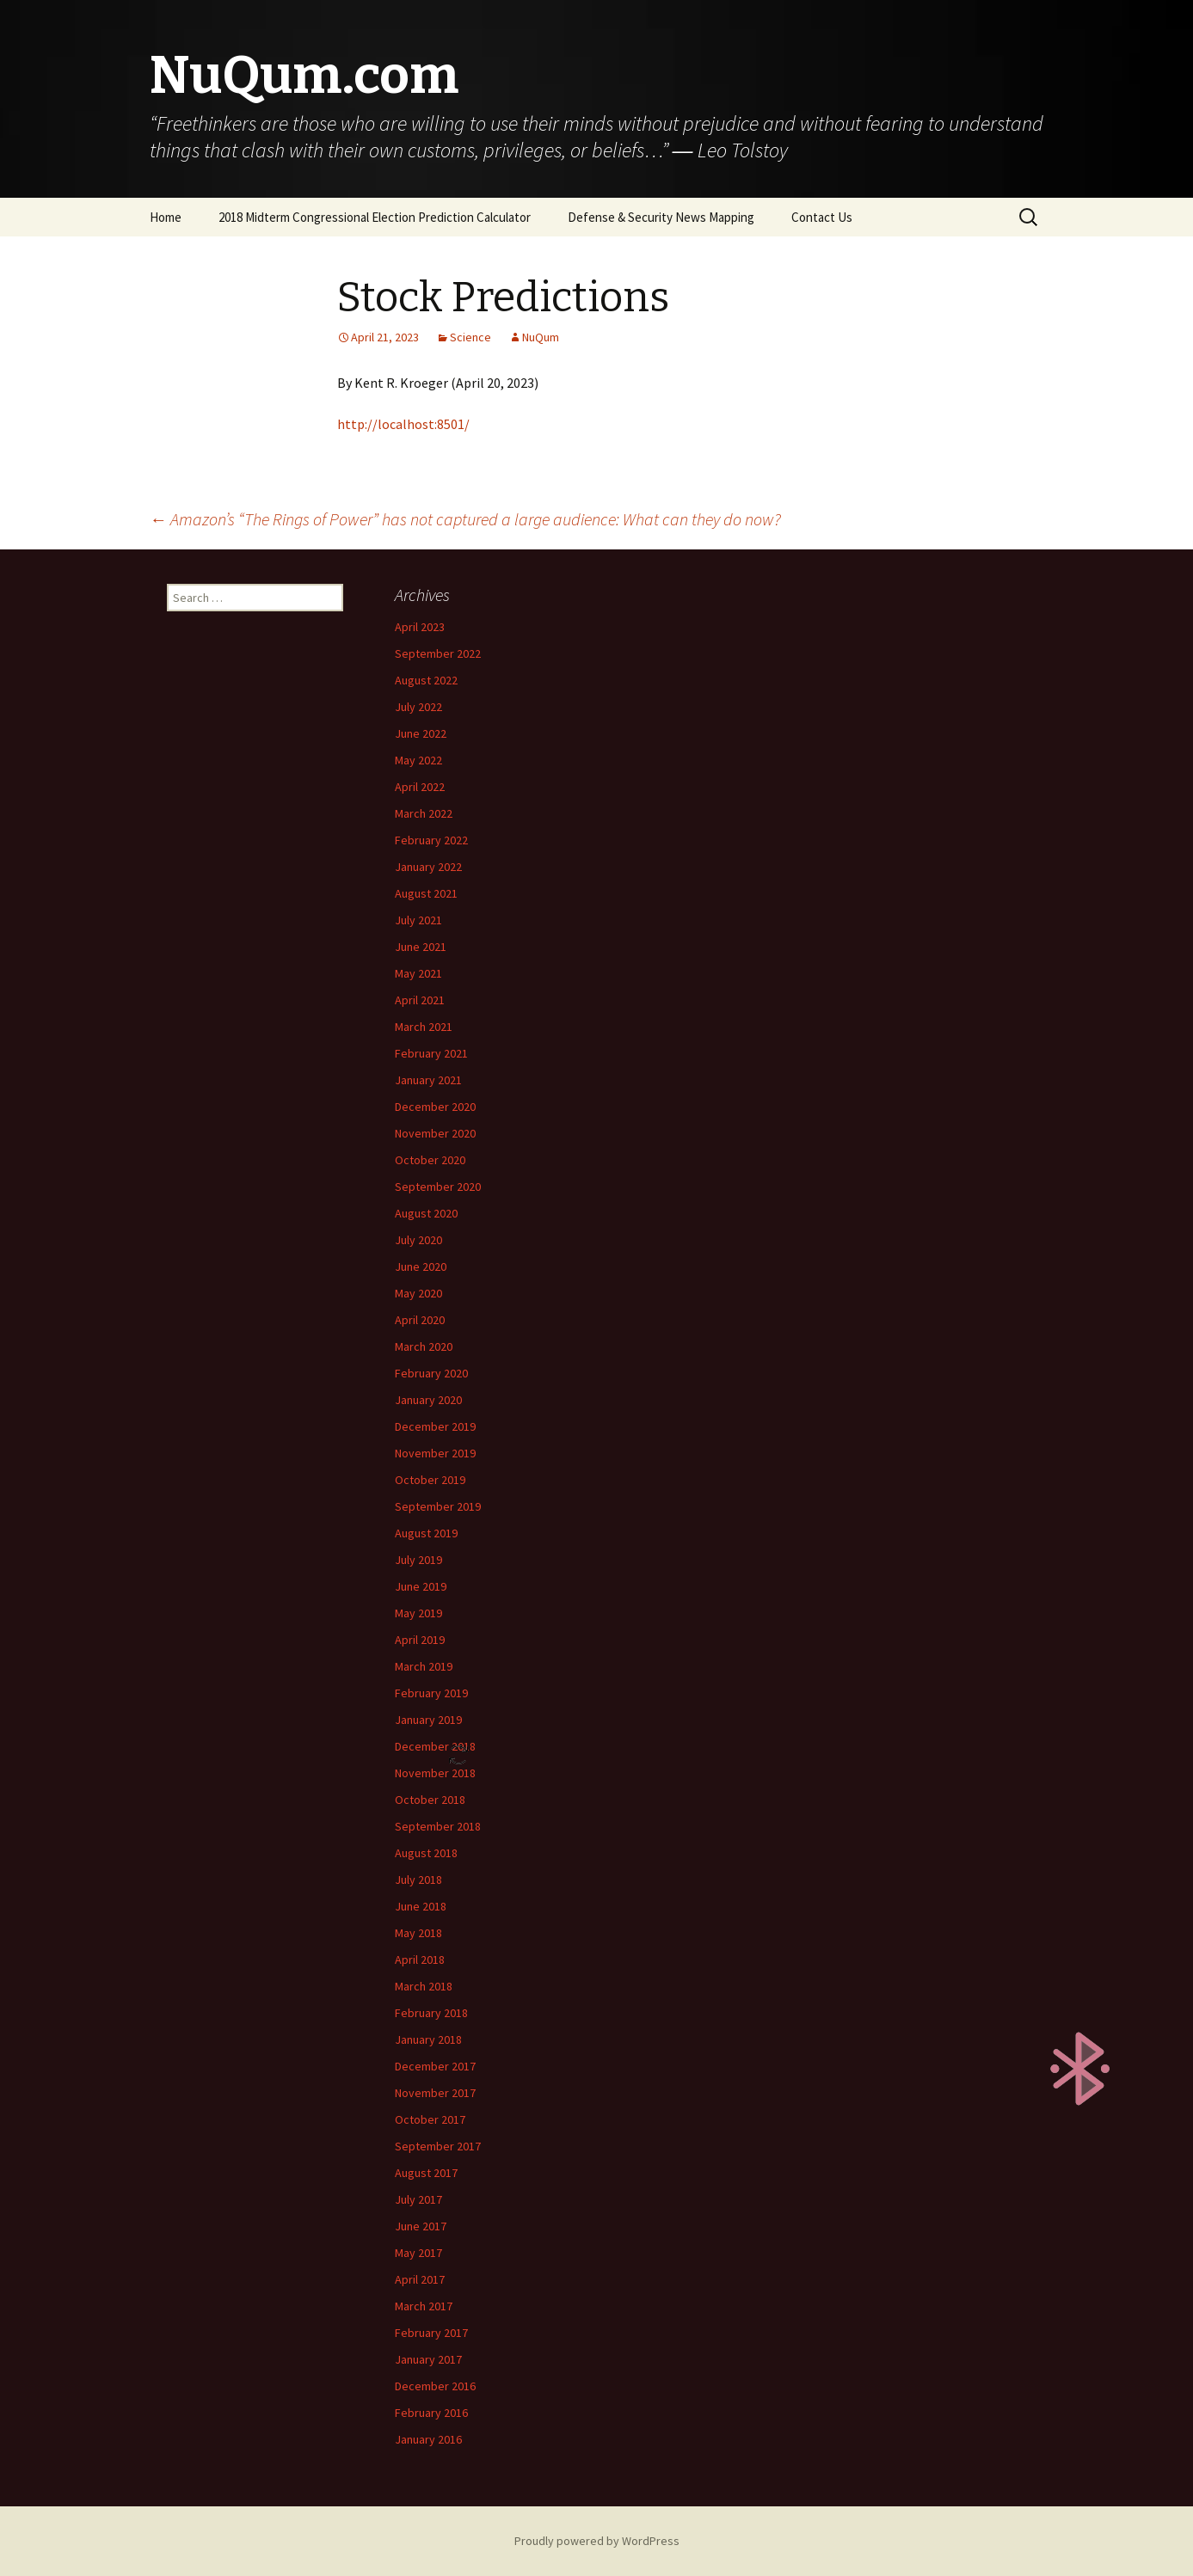 The height and width of the screenshot is (2576, 1193). What do you see at coordinates (458, 1755) in the screenshot?
I see `refresh or reload content` at bounding box center [458, 1755].